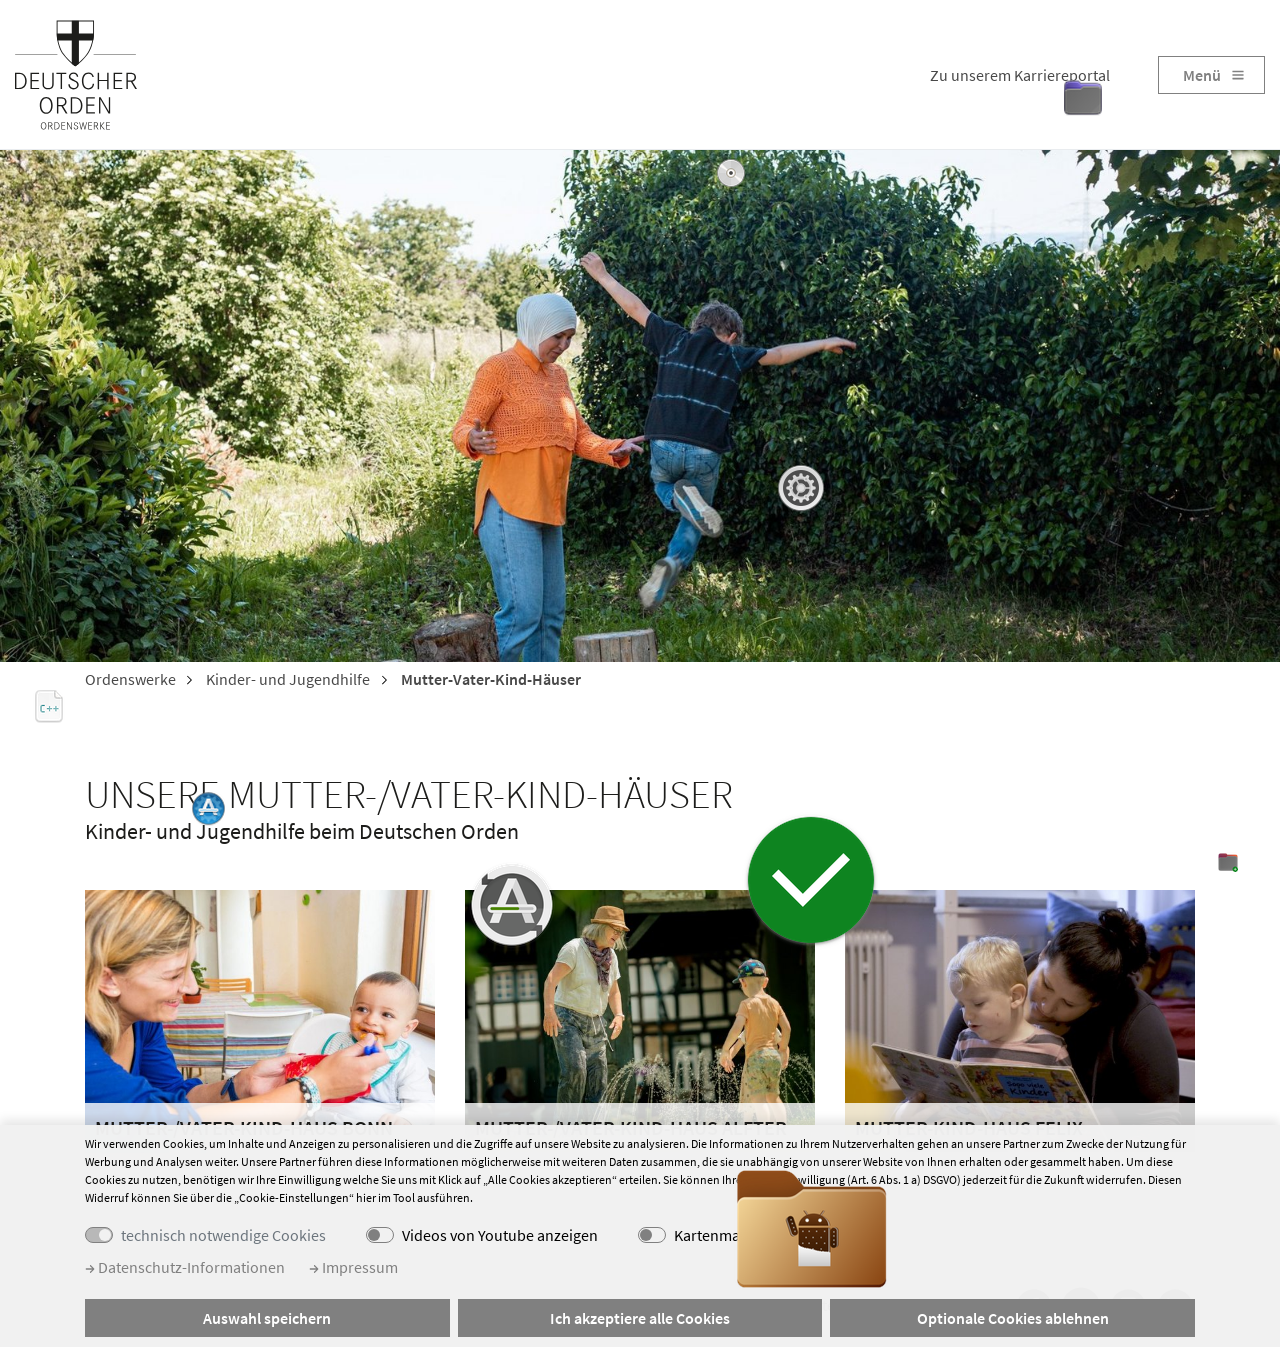  Describe the element at coordinates (801, 488) in the screenshot. I see `access system settings` at that location.